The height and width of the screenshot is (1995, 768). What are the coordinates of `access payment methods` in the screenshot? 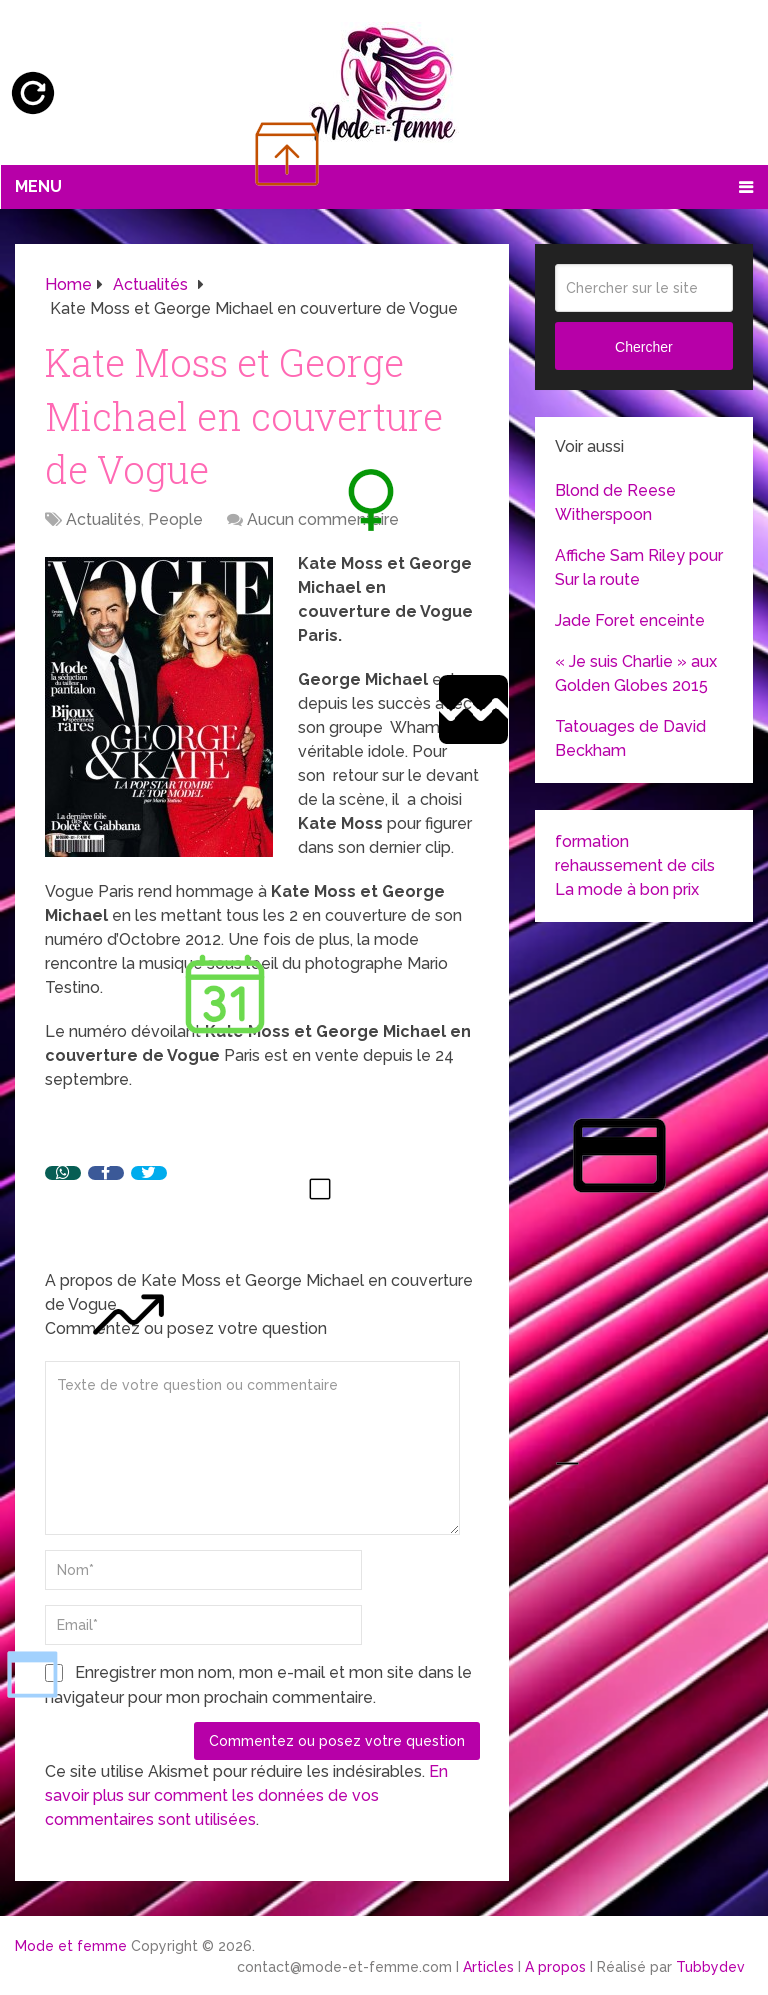 It's located at (619, 1155).